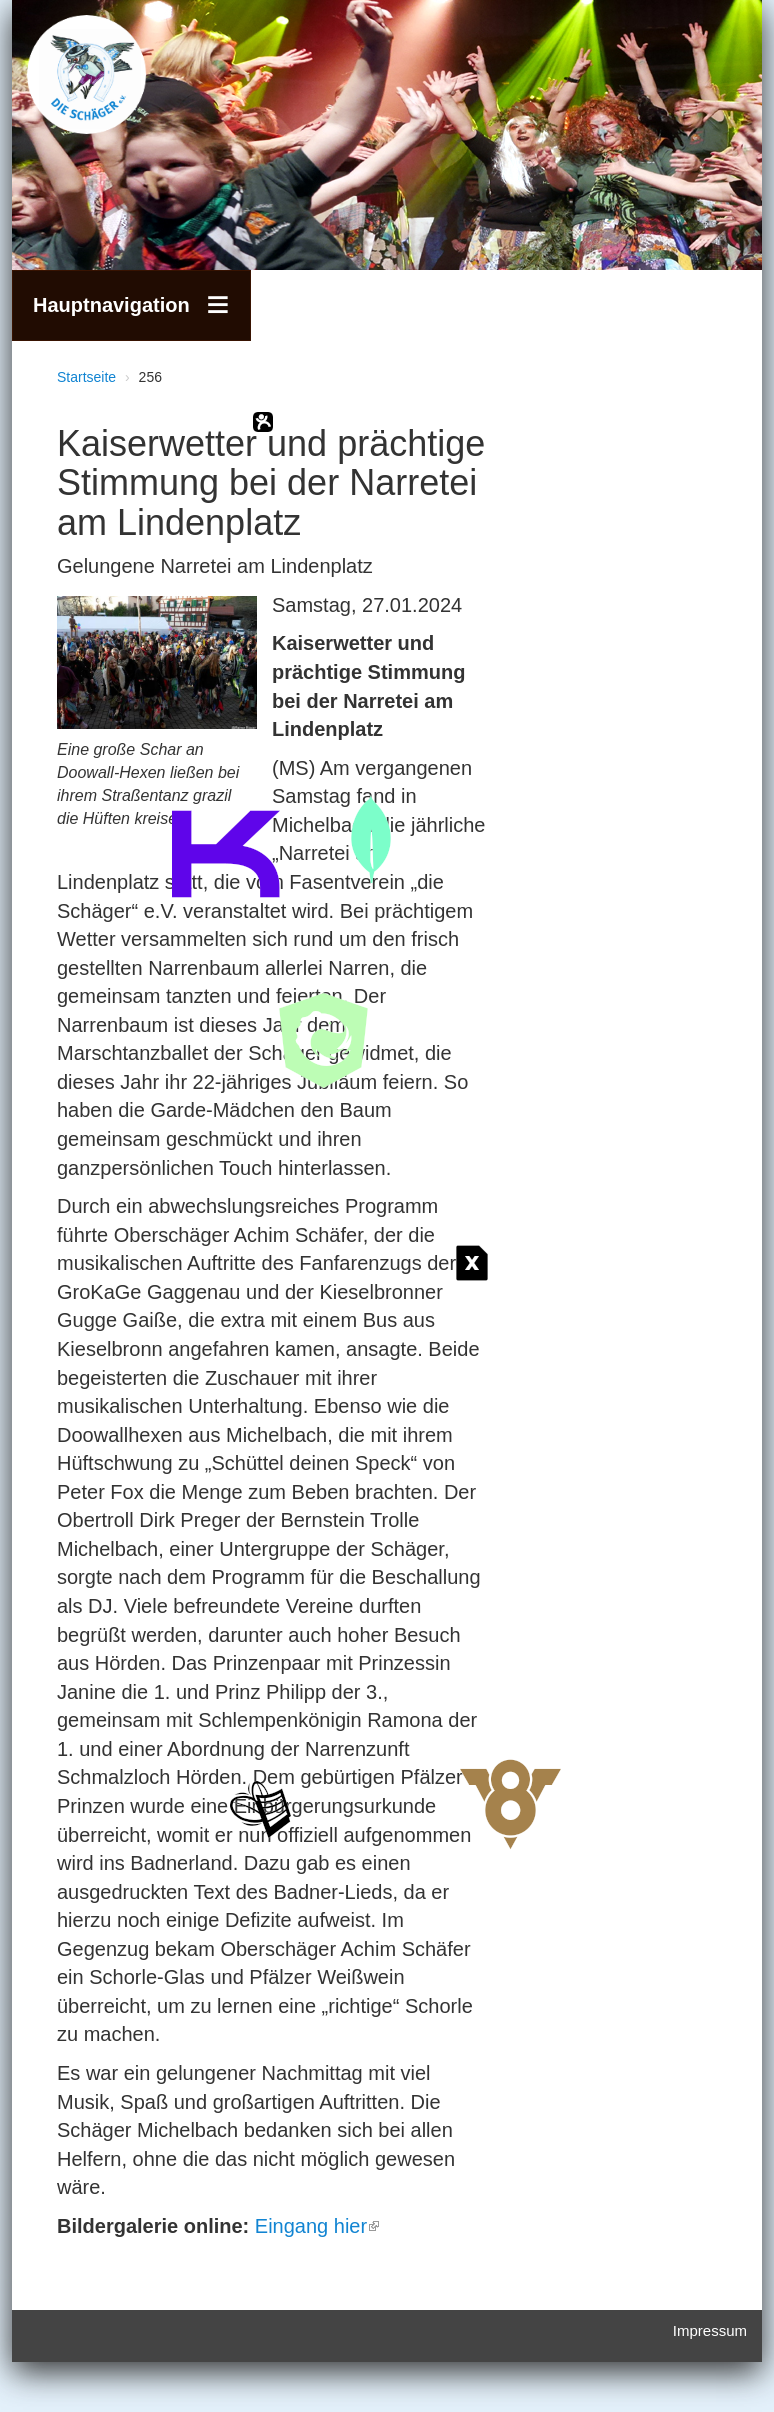  What do you see at coordinates (510, 1804) in the screenshot?
I see `V8 JavaScript engine logo` at bounding box center [510, 1804].